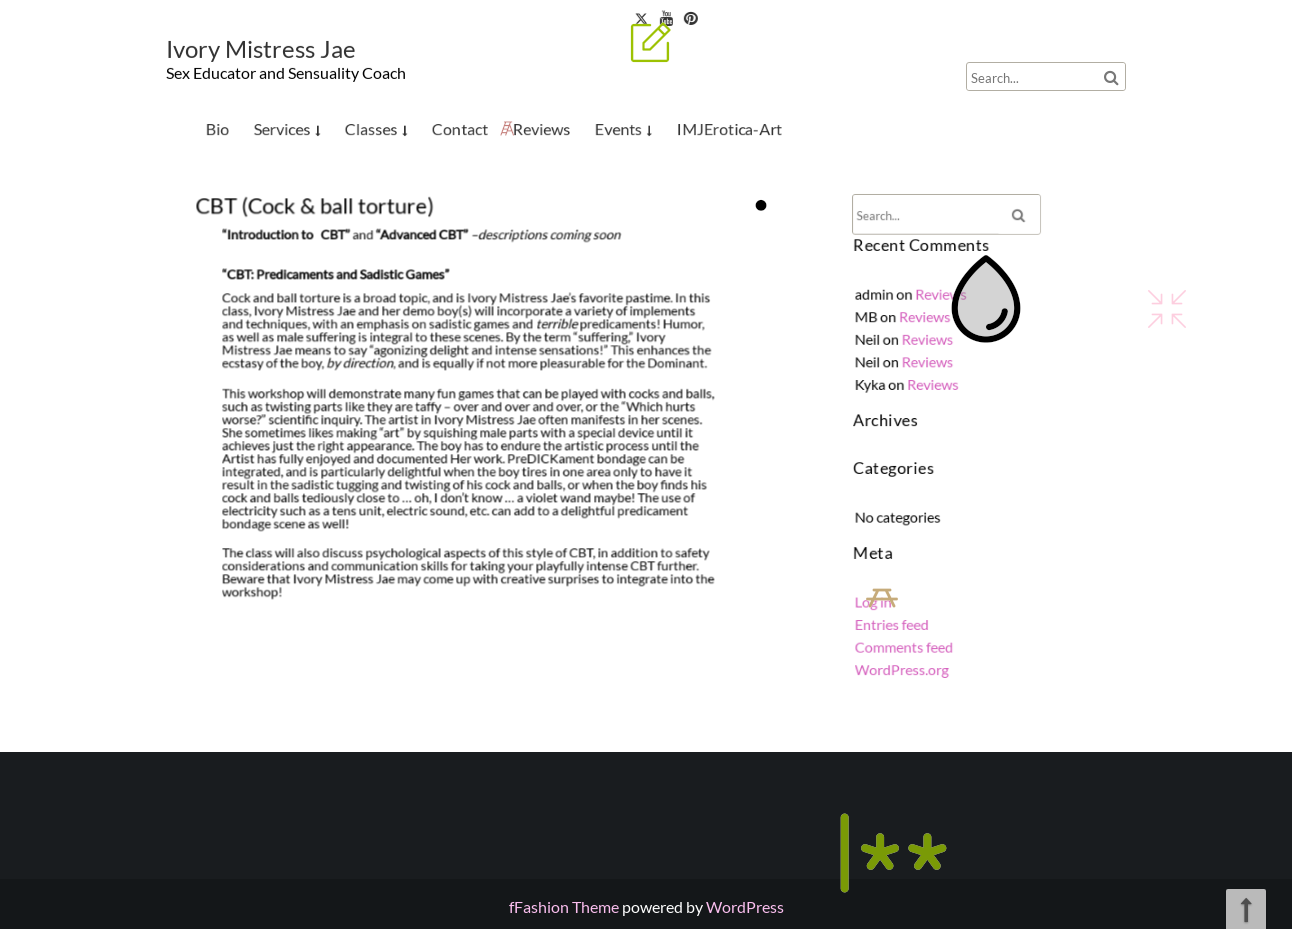  Describe the element at coordinates (1167, 309) in the screenshot. I see `collapse or minimize content` at that location.